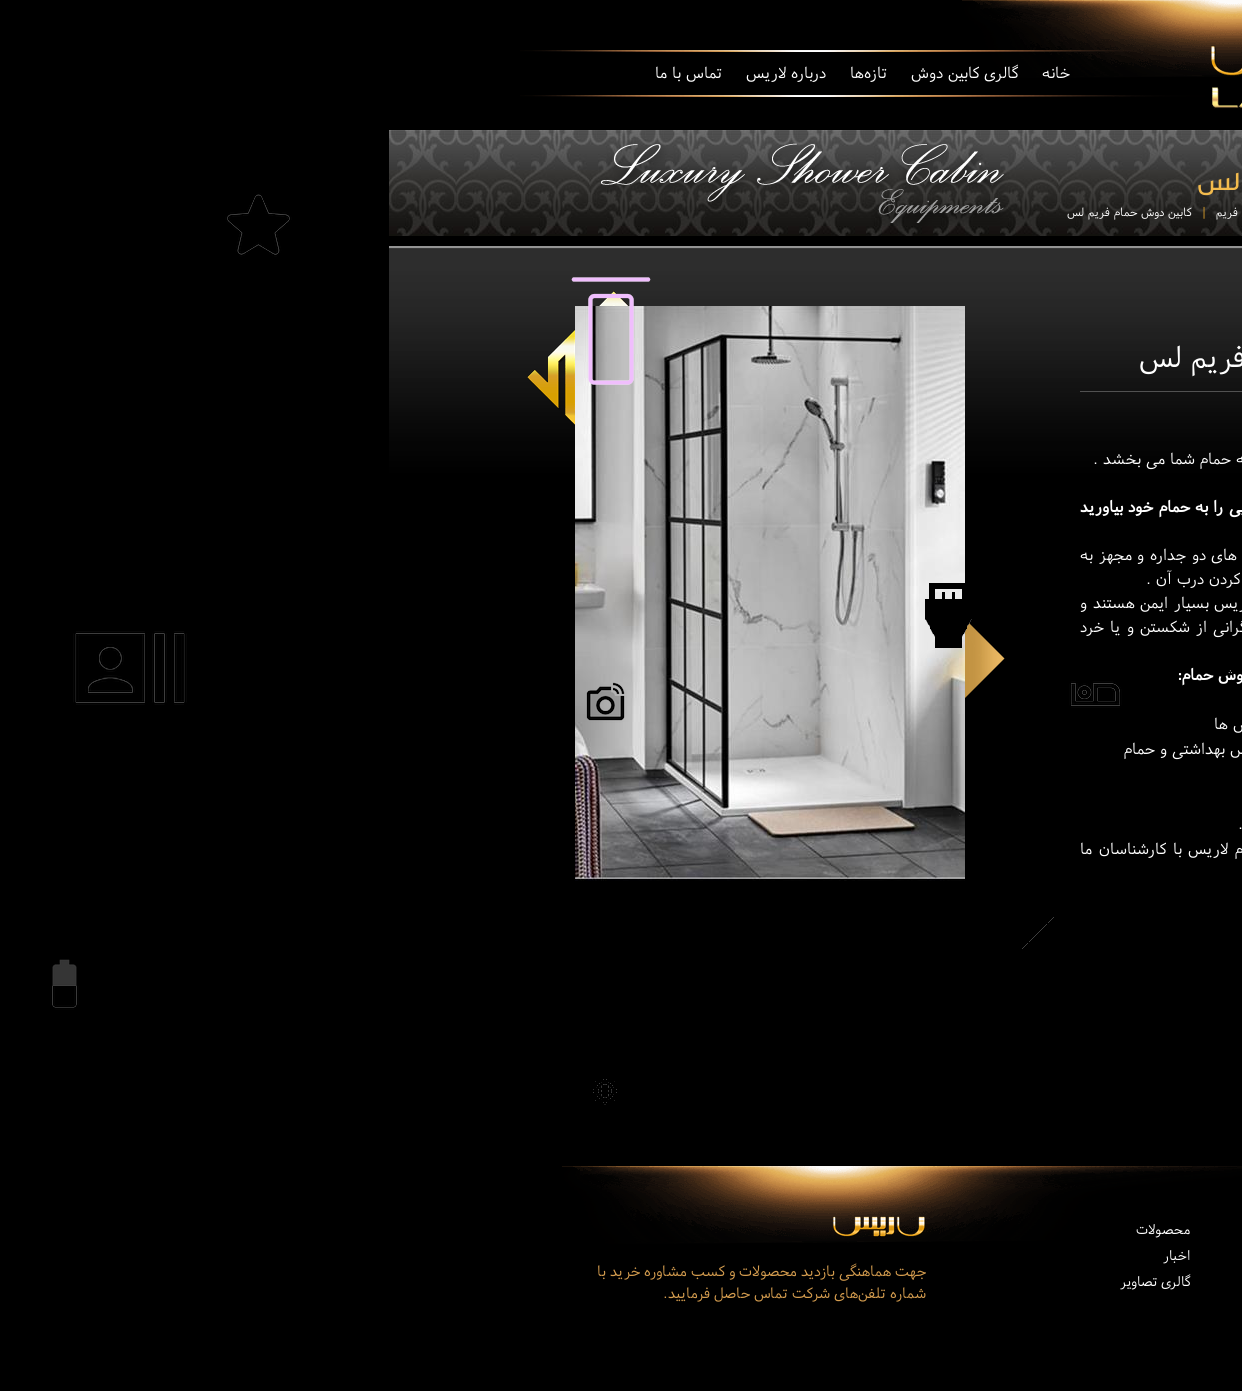 Image resolution: width=1242 pixels, height=1391 pixels. I want to click on align object to top edge, so click(611, 329).